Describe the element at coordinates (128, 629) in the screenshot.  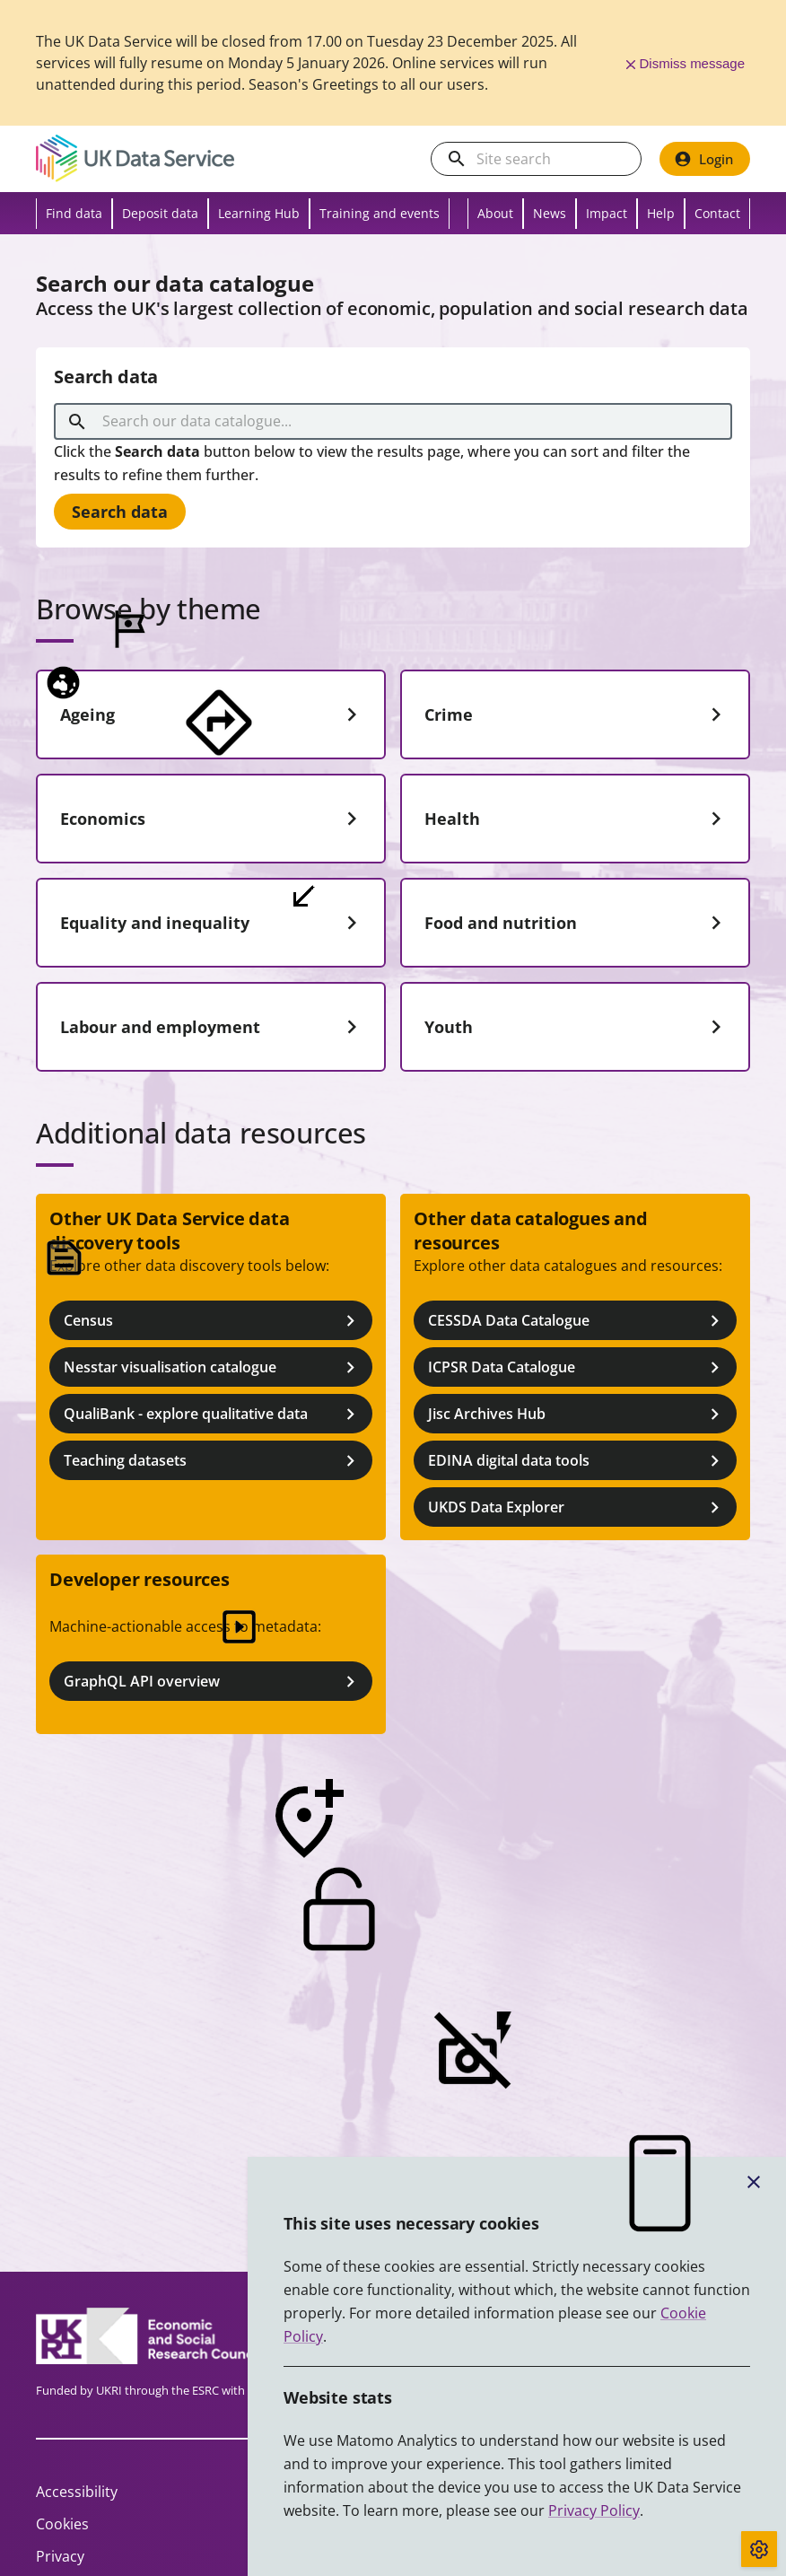
I see `start a guided tour or walkthrough` at that location.